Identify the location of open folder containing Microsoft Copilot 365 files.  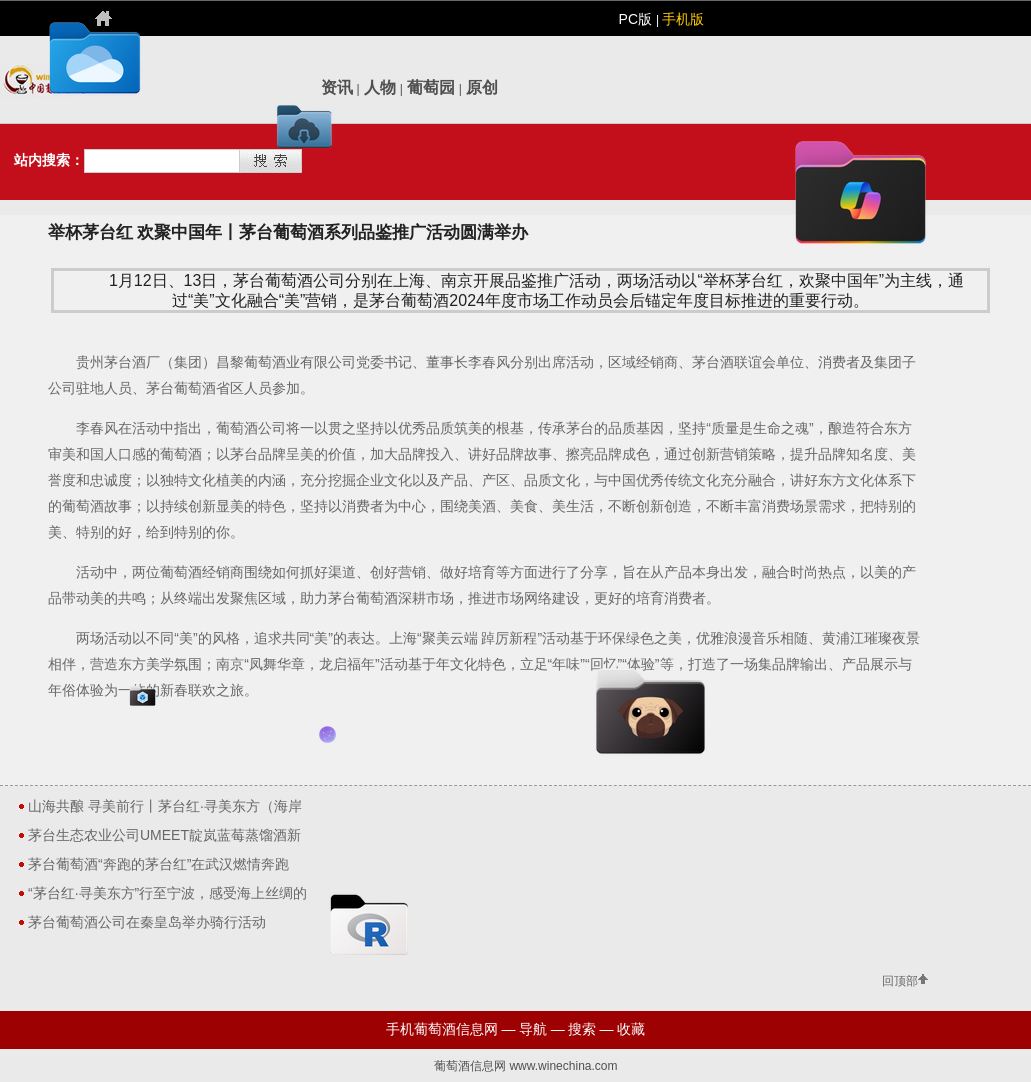
(860, 196).